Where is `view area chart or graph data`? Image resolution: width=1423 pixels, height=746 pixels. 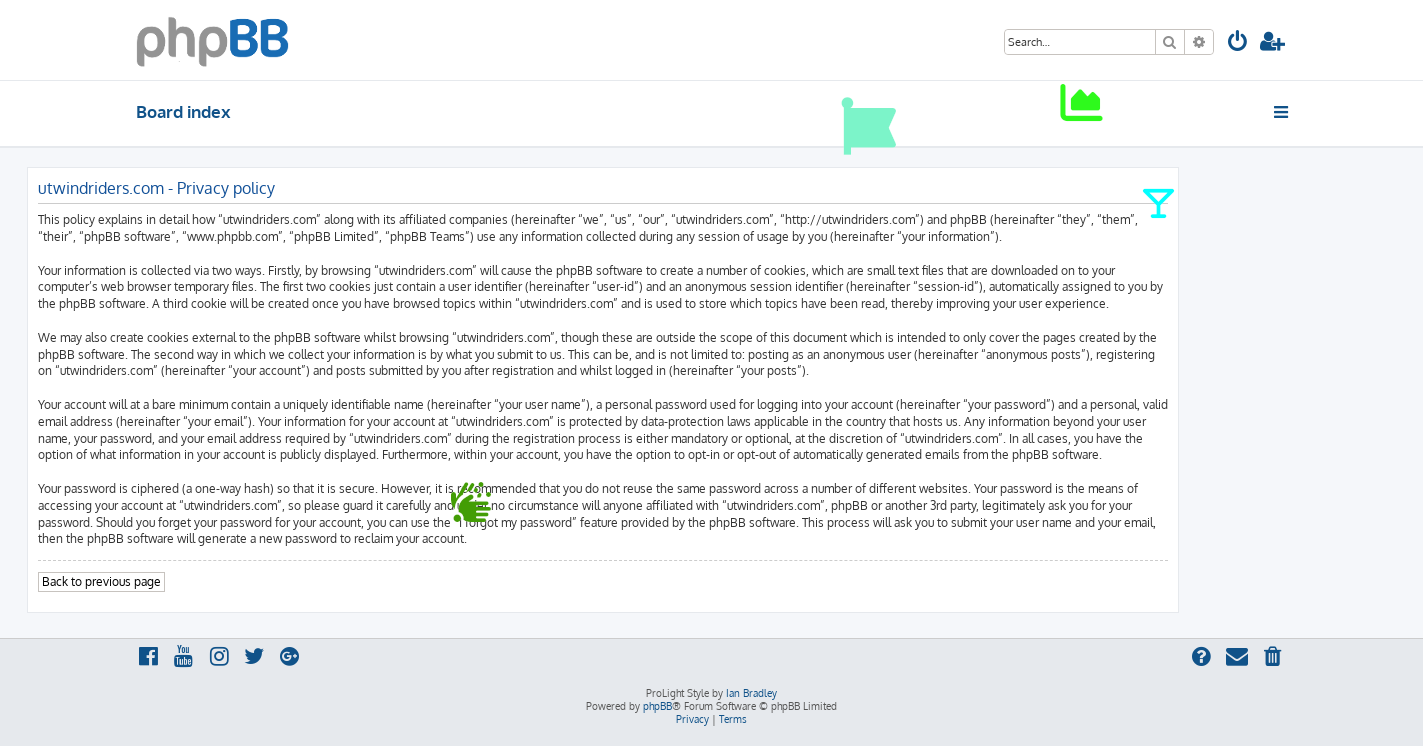
view area chart or graph data is located at coordinates (1081, 102).